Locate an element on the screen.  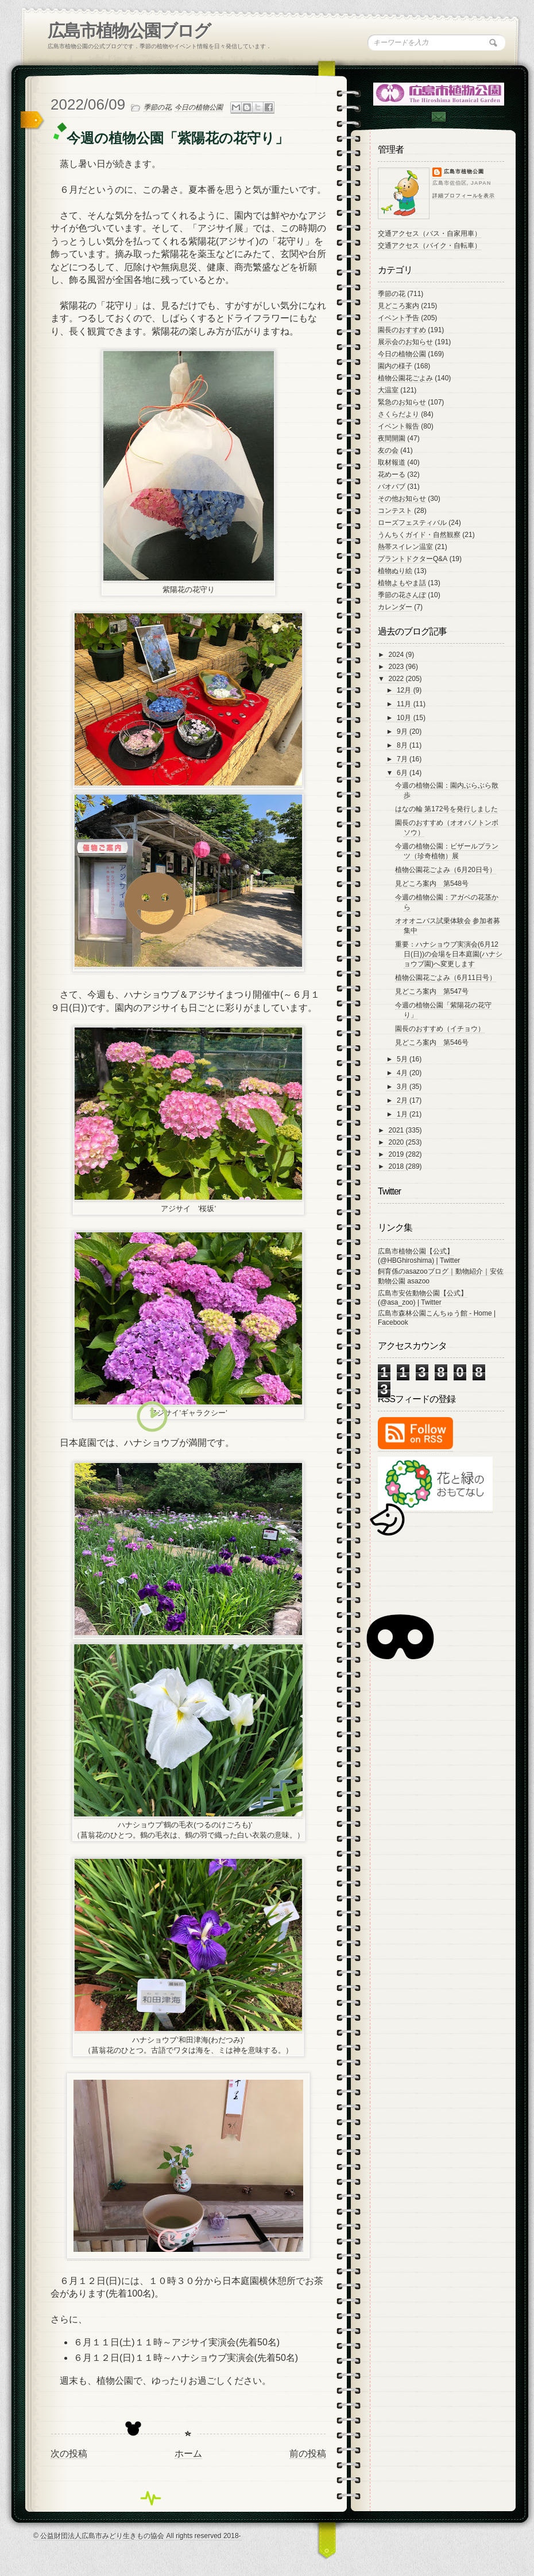
react with a happy emoji is located at coordinates (155, 903).